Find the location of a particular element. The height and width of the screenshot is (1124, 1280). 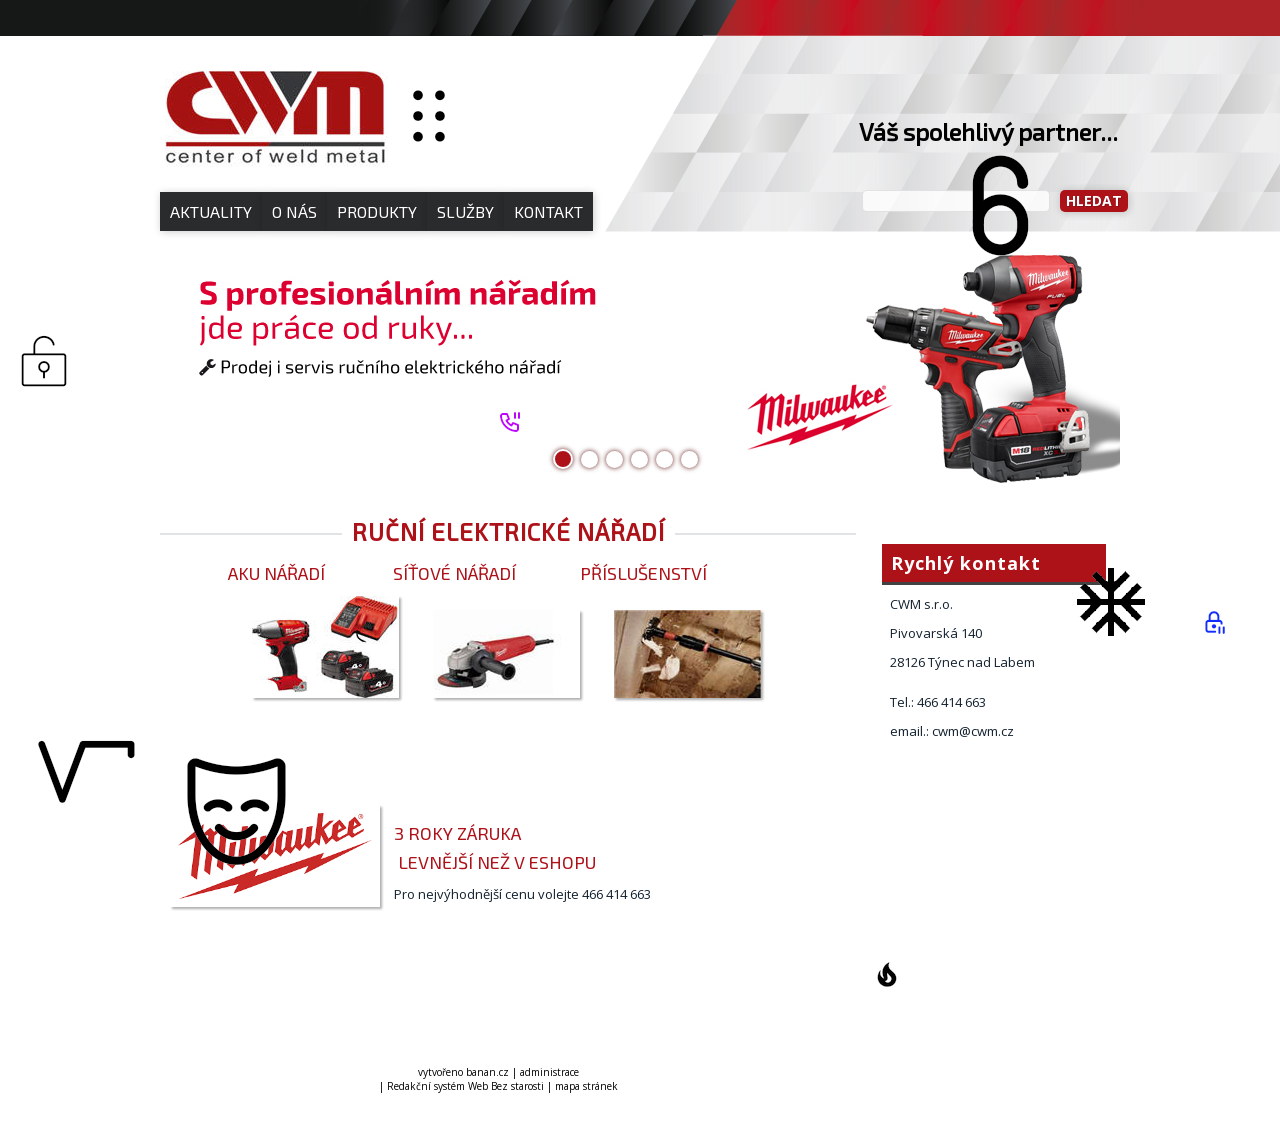

access theater or entertainment mode is located at coordinates (236, 807).